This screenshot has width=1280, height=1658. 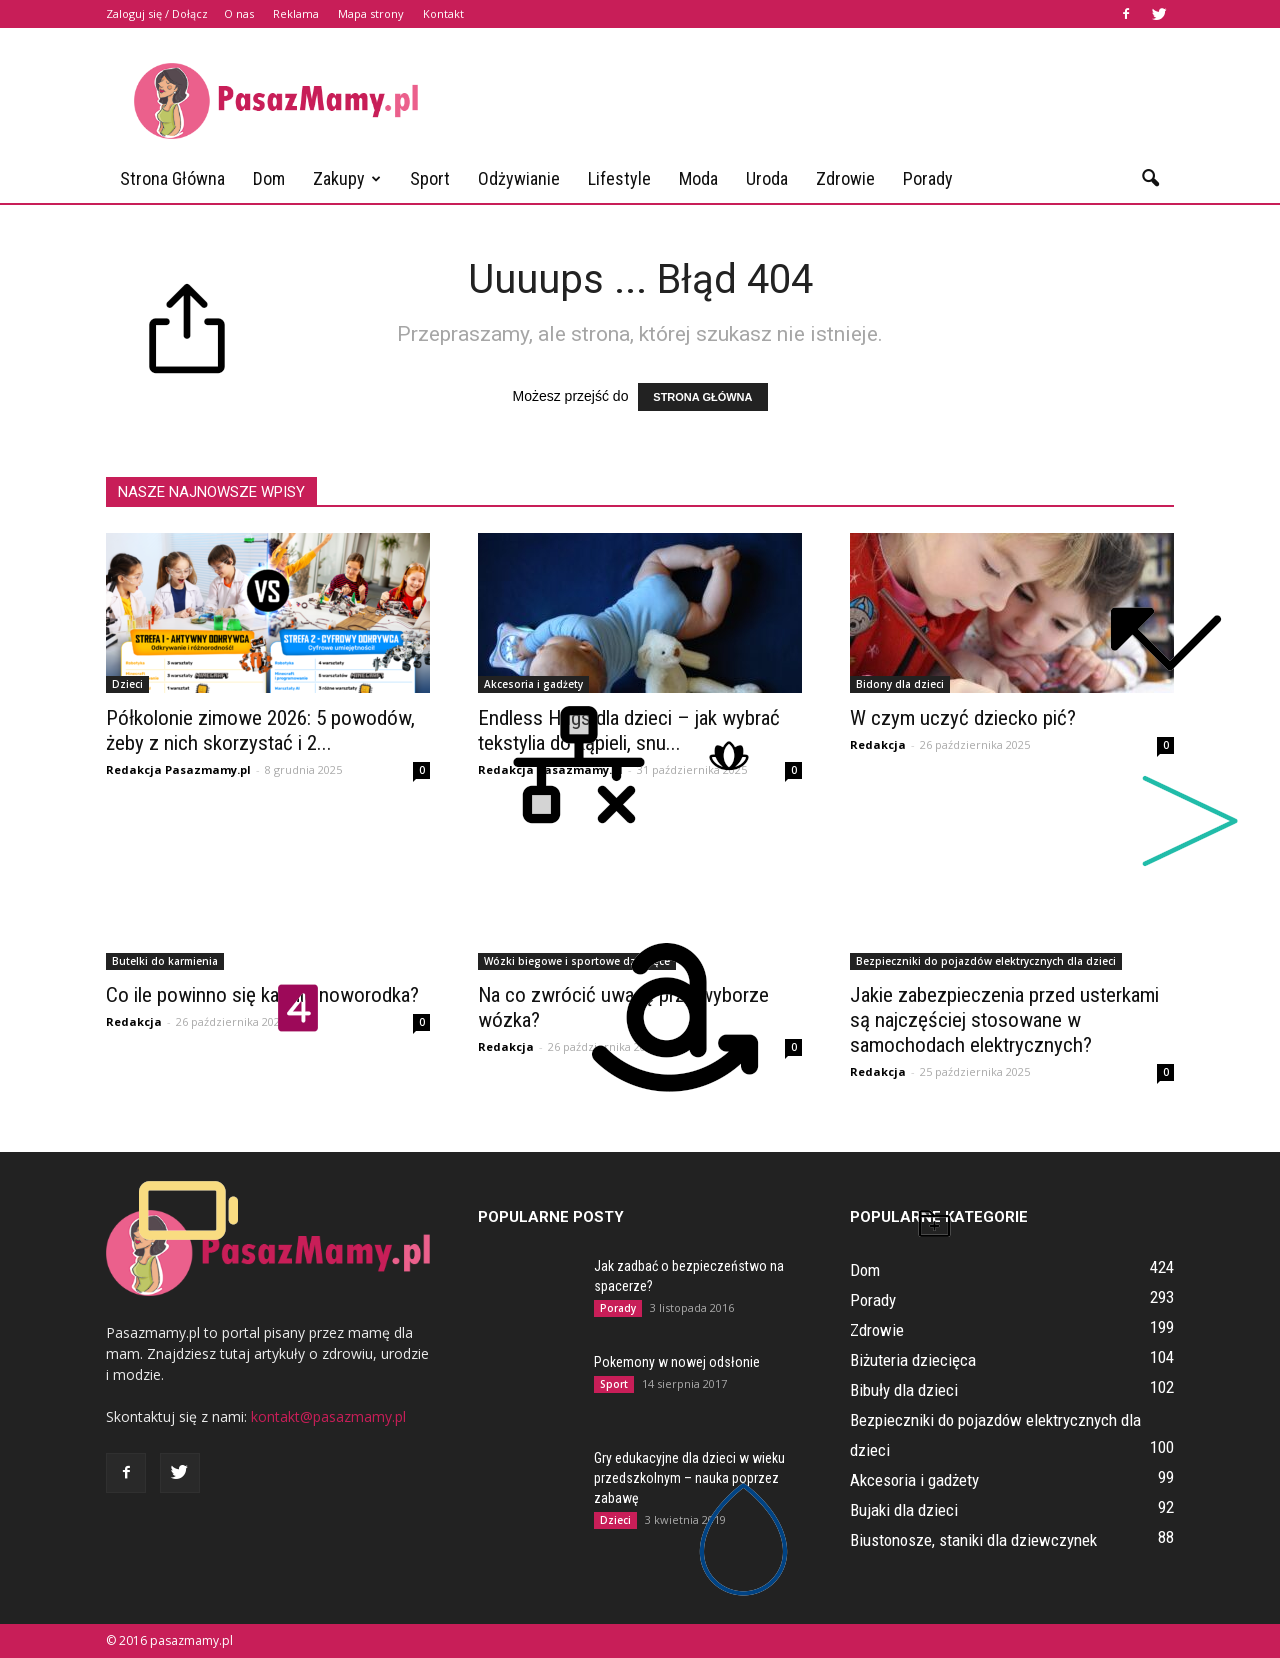 What do you see at coordinates (669, 1014) in the screenshot?
I see `open the Amazon app or website` at bounding box center [669, 1014].